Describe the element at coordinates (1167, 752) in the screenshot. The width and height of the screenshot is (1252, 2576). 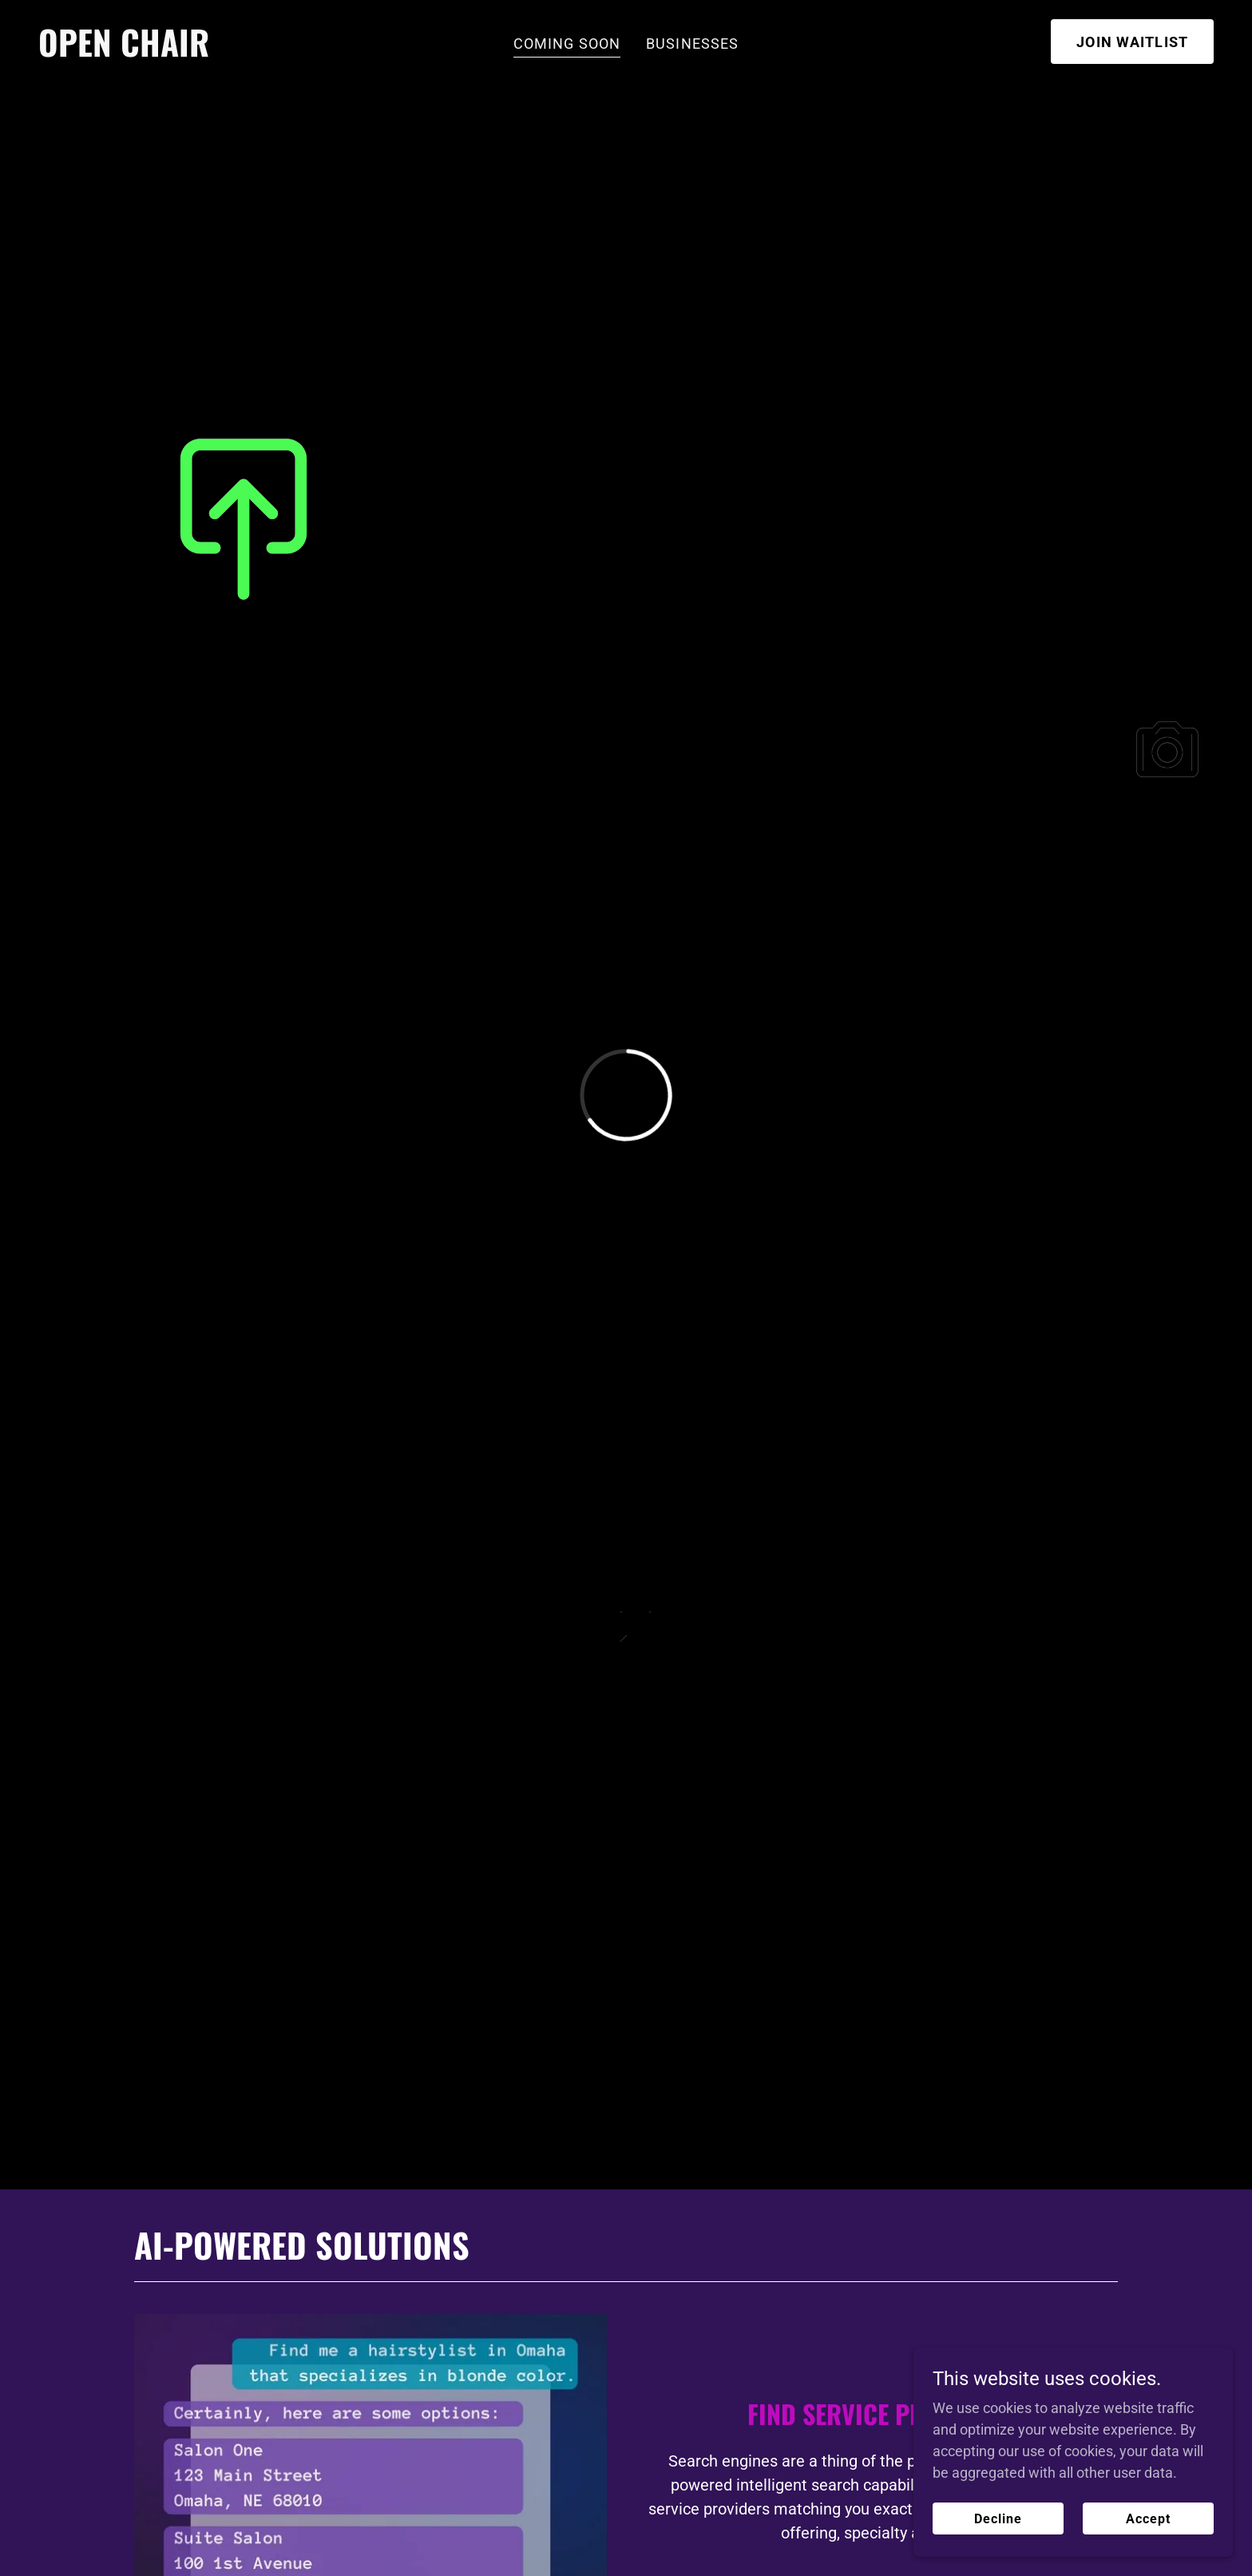
I see `take a photo` at that location.